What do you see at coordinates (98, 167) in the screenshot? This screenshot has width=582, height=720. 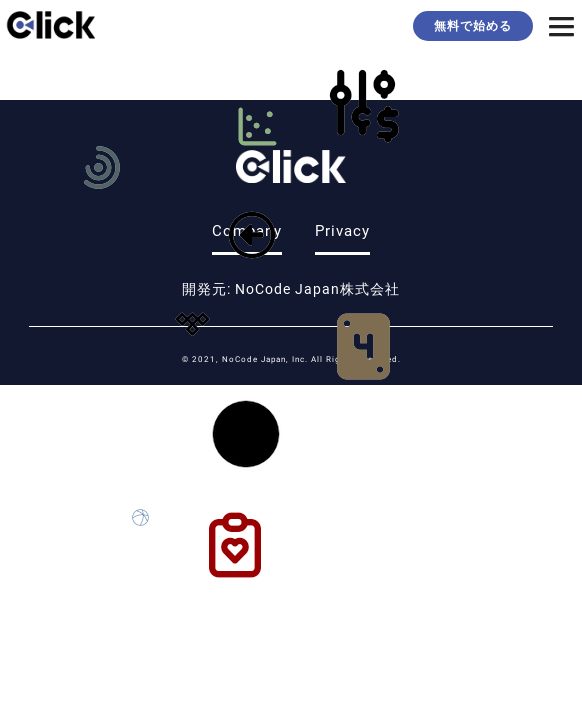 I see `view circular chart or arc graph data` at bounding box center [98, 167].